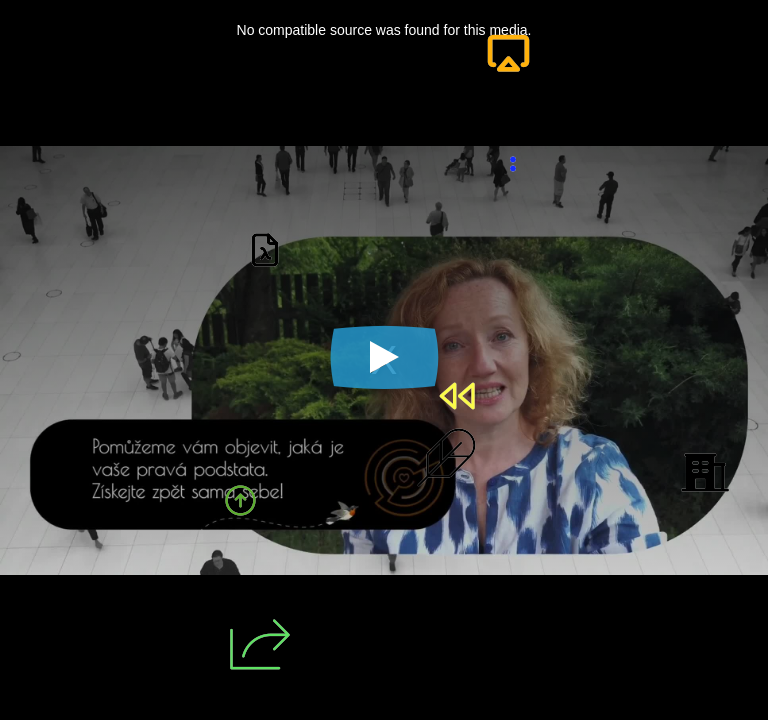  I want to click on compose a new post or message, so click(445, 458).